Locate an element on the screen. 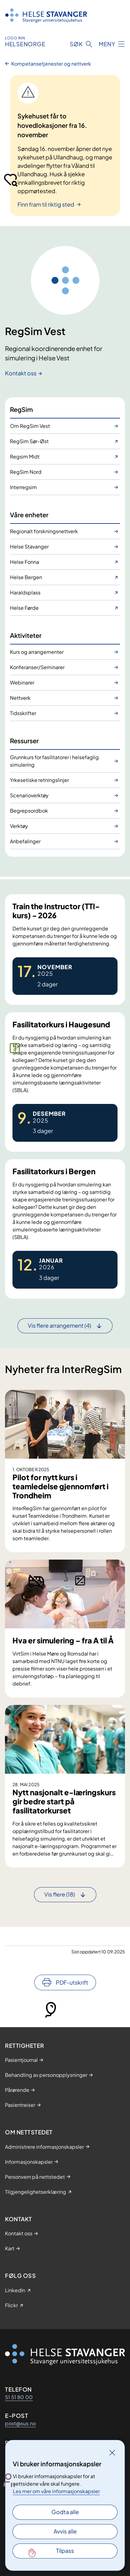  indicates a celebration or birthday event is located at coordinates (51, 2010).